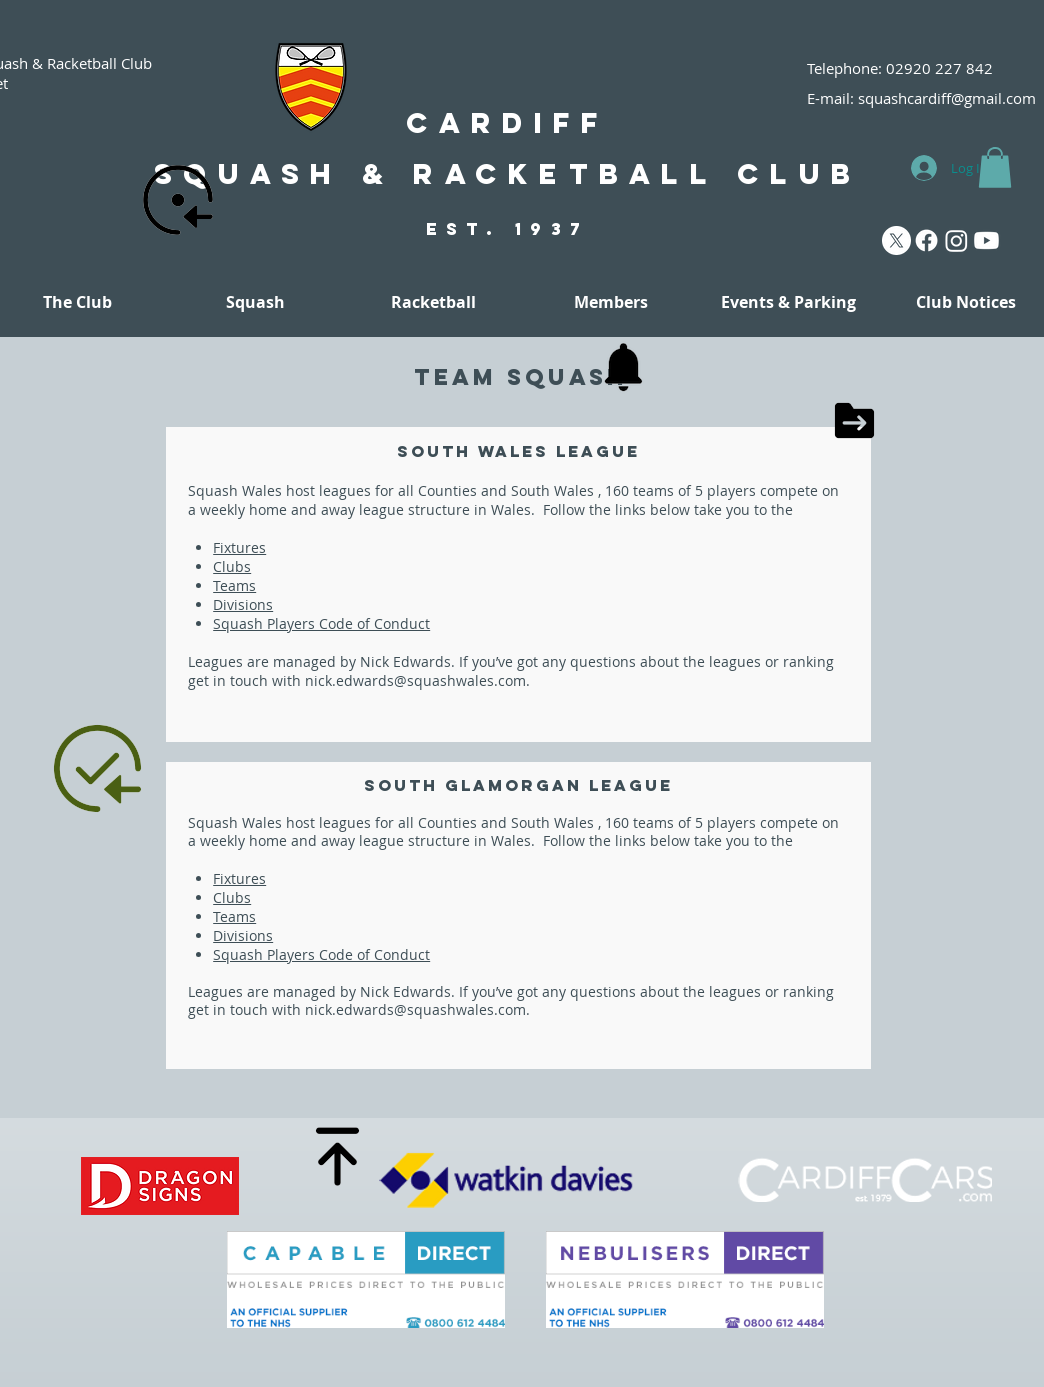 The height and width of the screenshot is (1387, 1044). What do you see at coordinates (337, 1155) in the screenshot?
I see `move item to top of list` at bounding box center [337, 1155].